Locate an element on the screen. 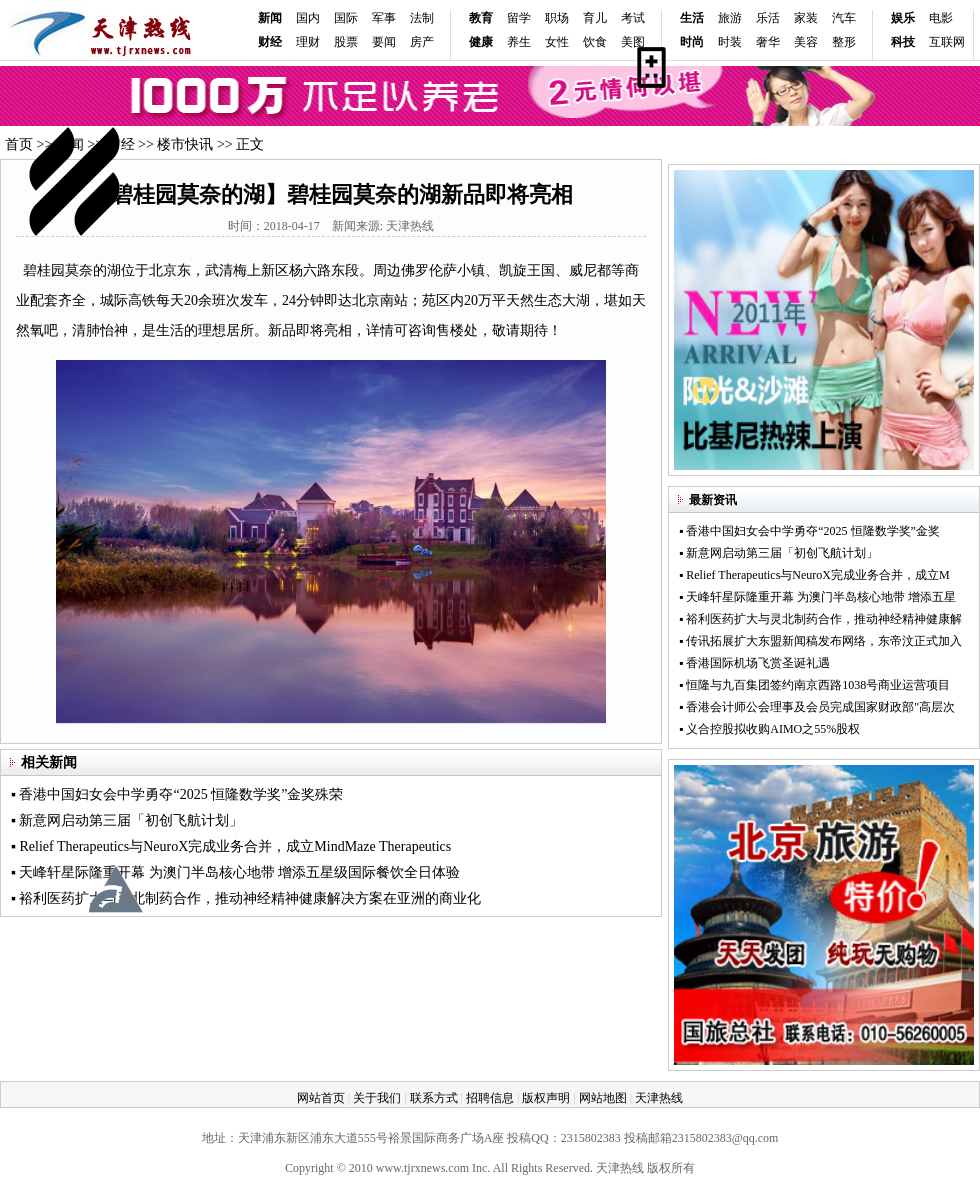 Image resolution: width=980 pixels, height=1203 pixels. biome code formatter and linter tool logo is located at coordinates (116, 889).